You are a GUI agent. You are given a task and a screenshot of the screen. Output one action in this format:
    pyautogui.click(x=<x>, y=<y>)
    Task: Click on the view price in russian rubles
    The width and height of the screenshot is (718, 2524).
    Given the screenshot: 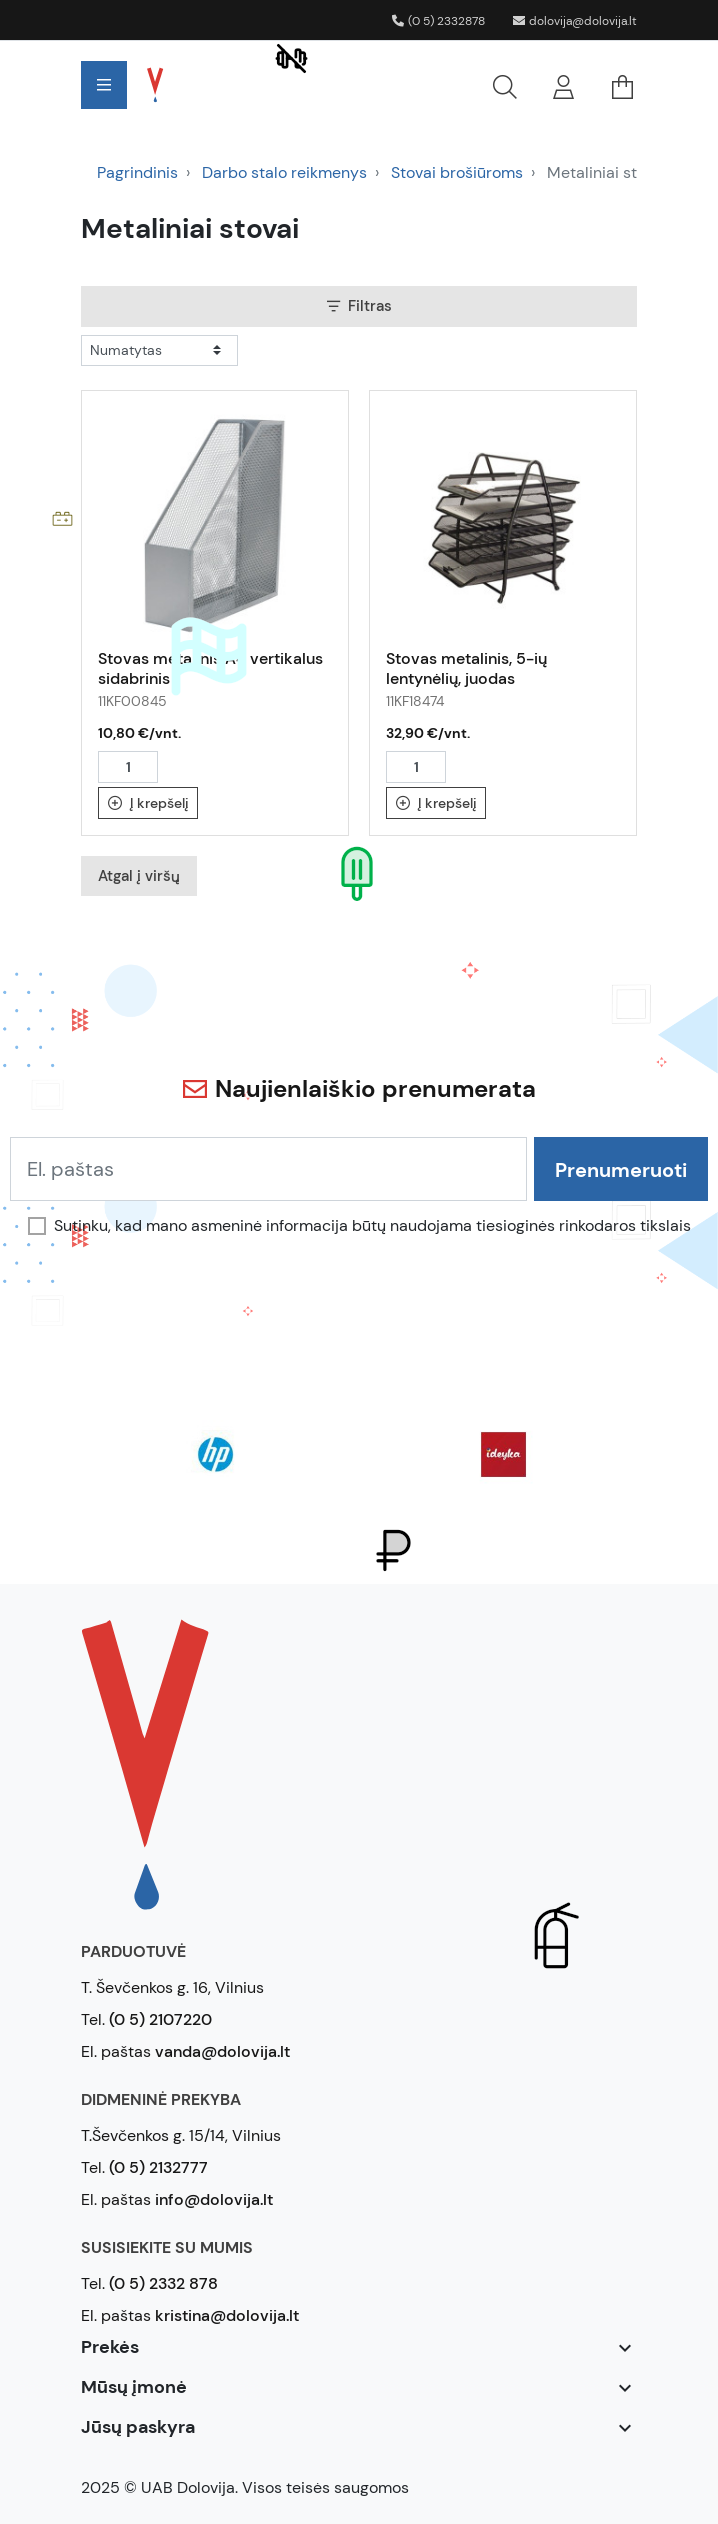 What is the action you would take?
    pyautogui.click(x=393, y=1550)
    